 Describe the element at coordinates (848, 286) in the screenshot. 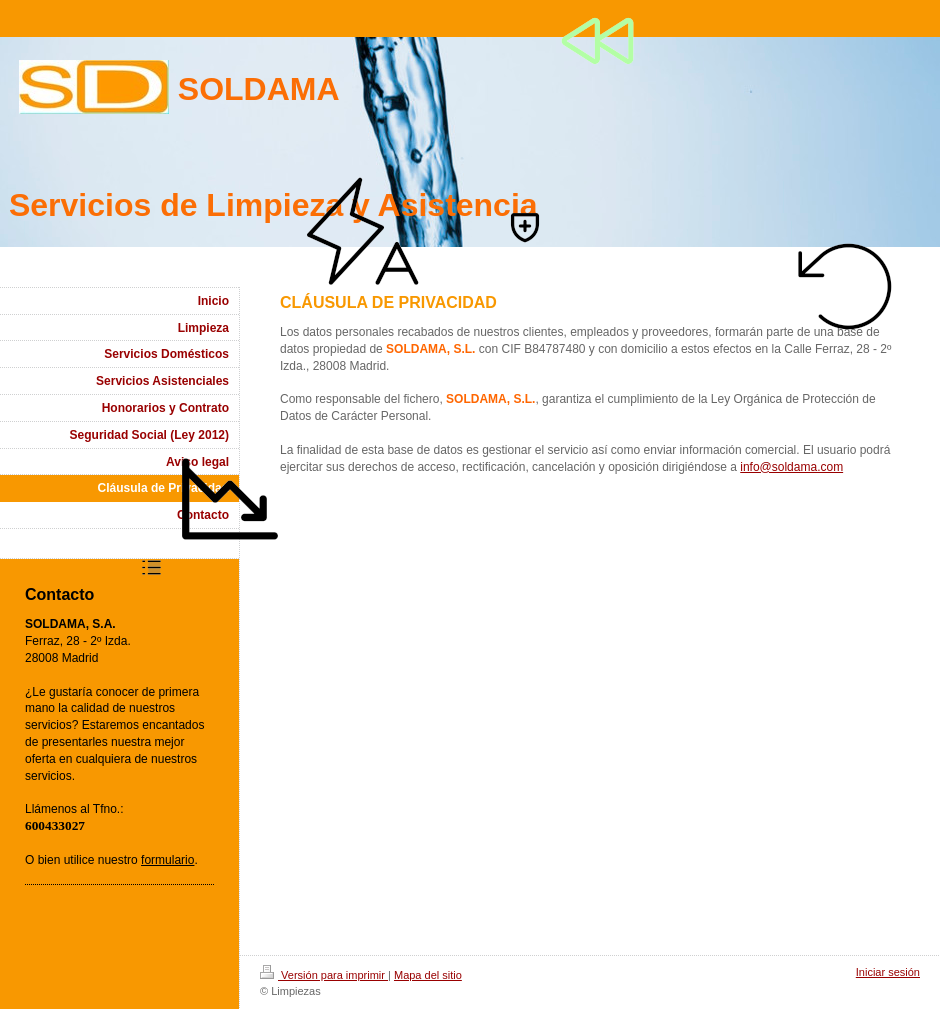

I see `undo last action` at that location.